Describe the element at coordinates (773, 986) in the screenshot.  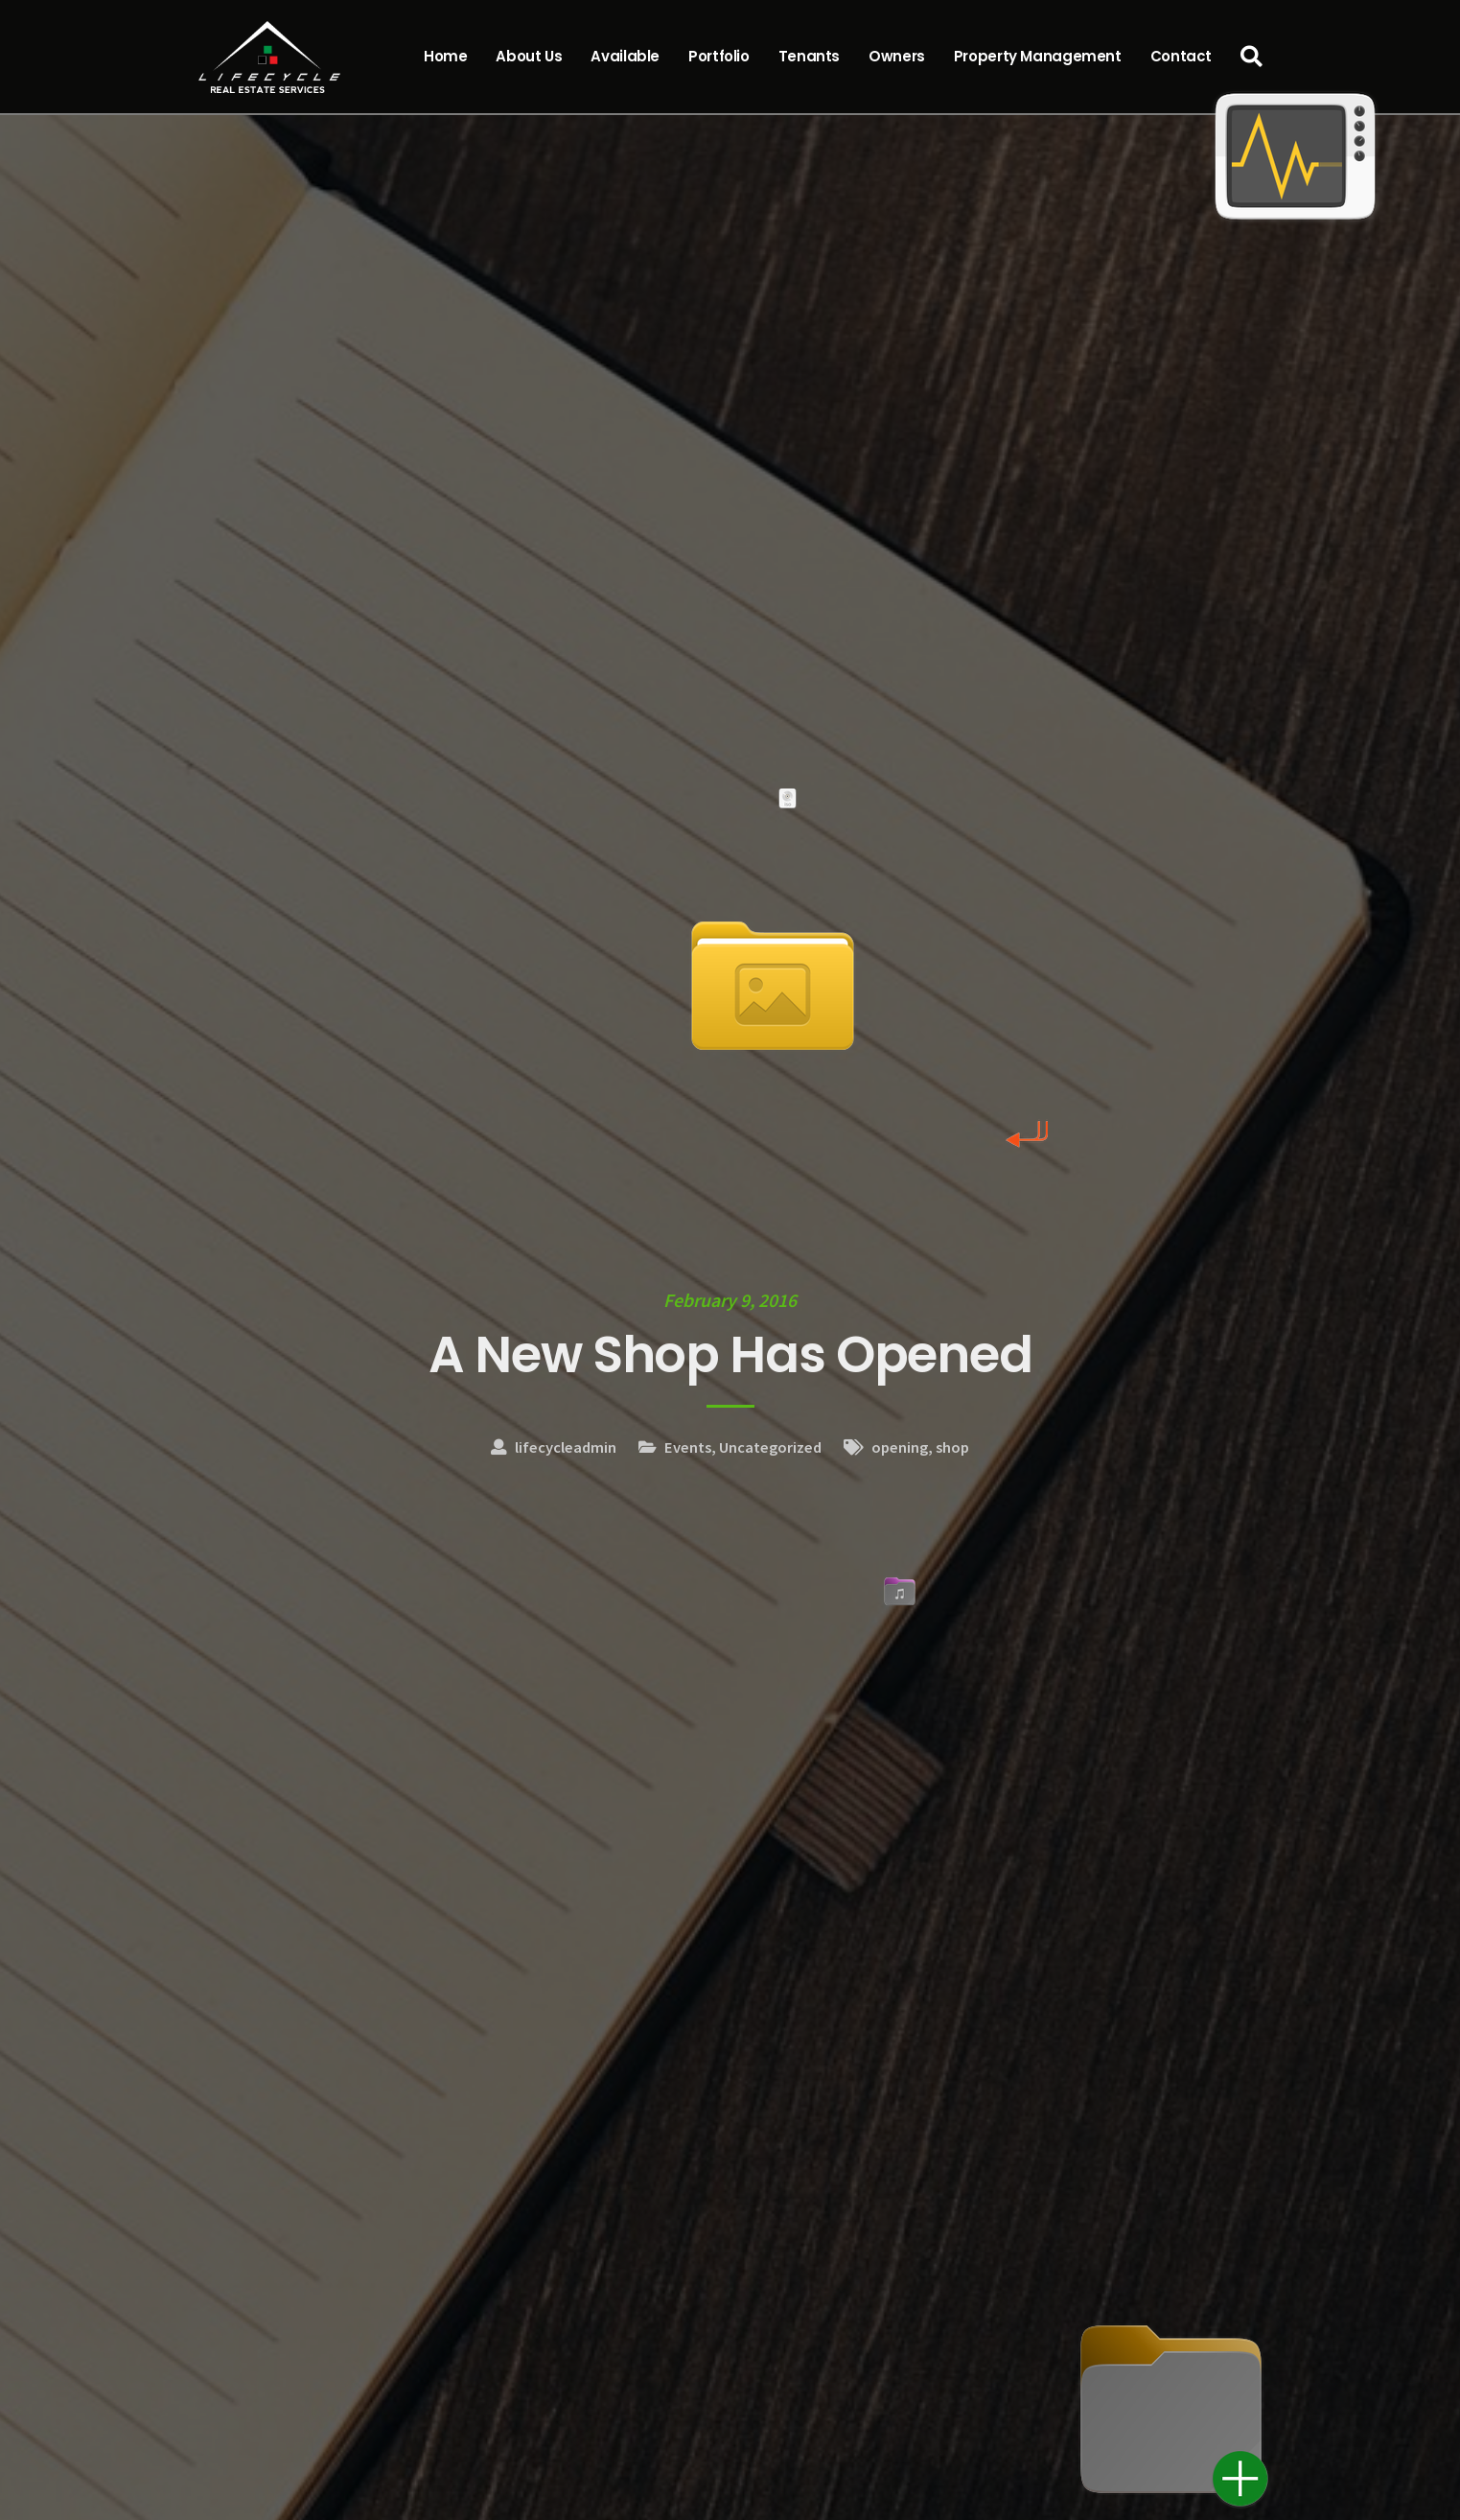
I see `open your images folder` at that location.